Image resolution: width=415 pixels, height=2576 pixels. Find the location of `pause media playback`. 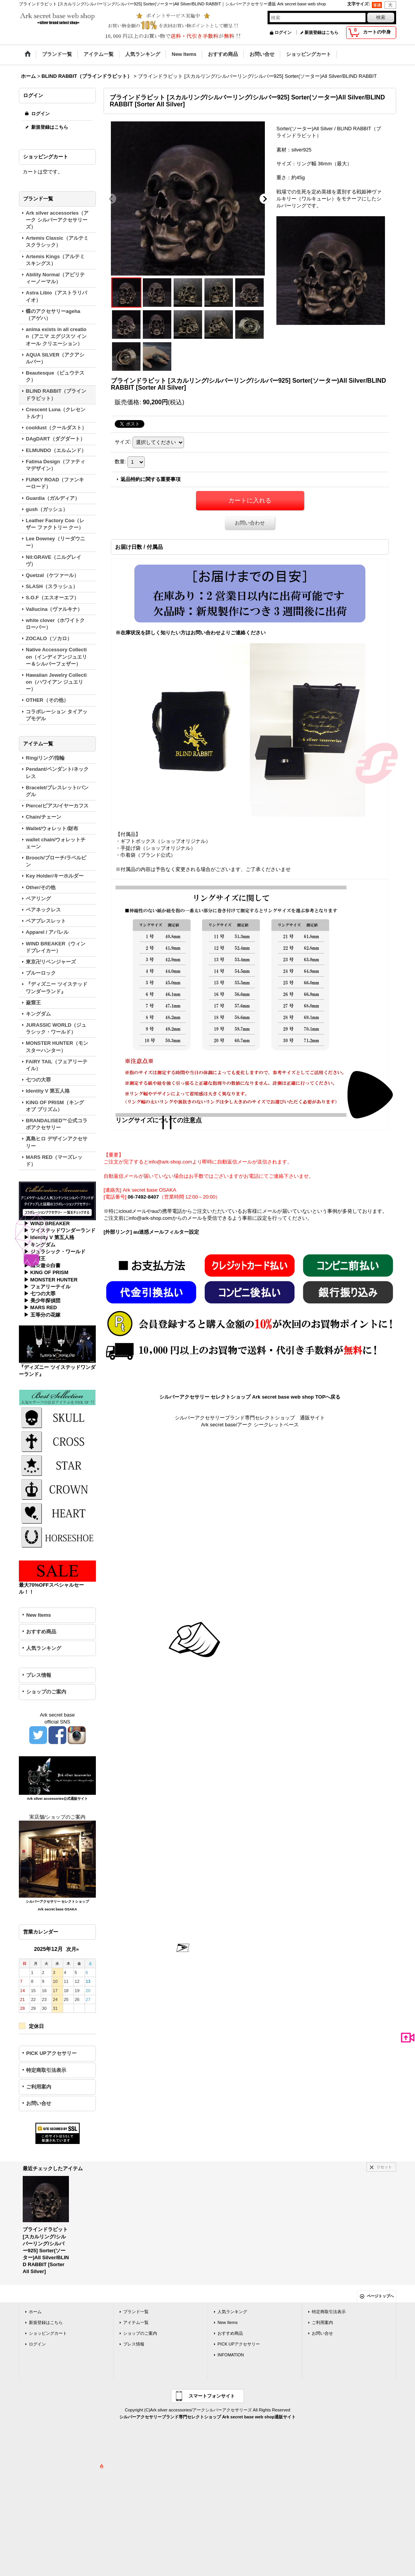

pause media playback is located at coordinates (167, 1122).